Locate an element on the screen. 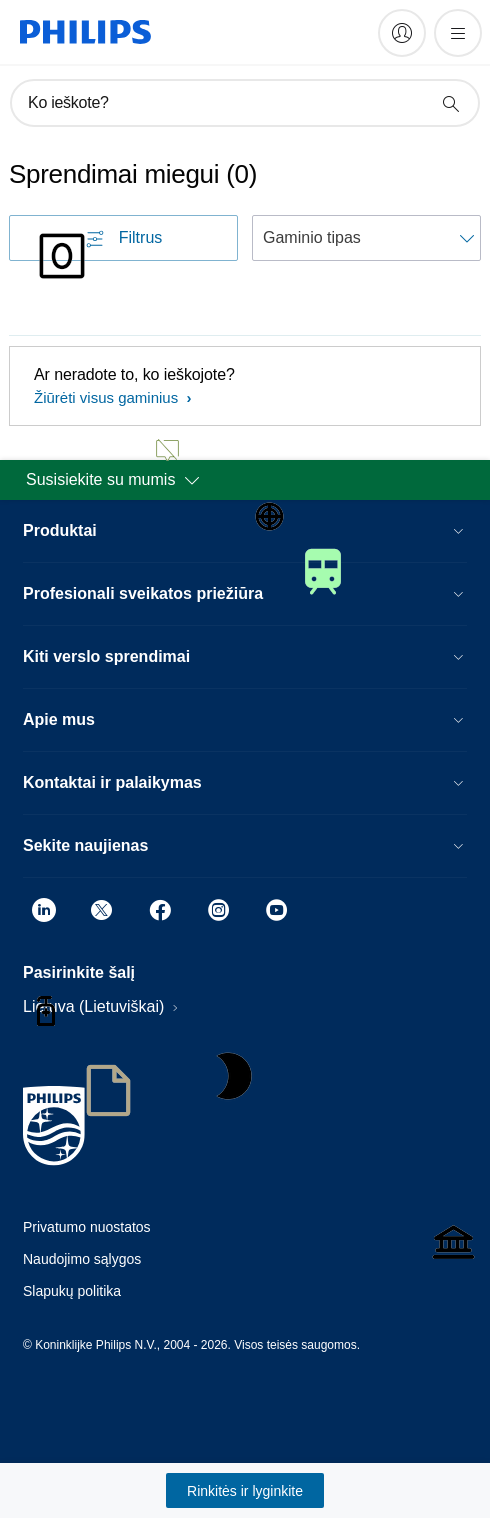  access train schedules or railway information is located at coordinates (323, 570).